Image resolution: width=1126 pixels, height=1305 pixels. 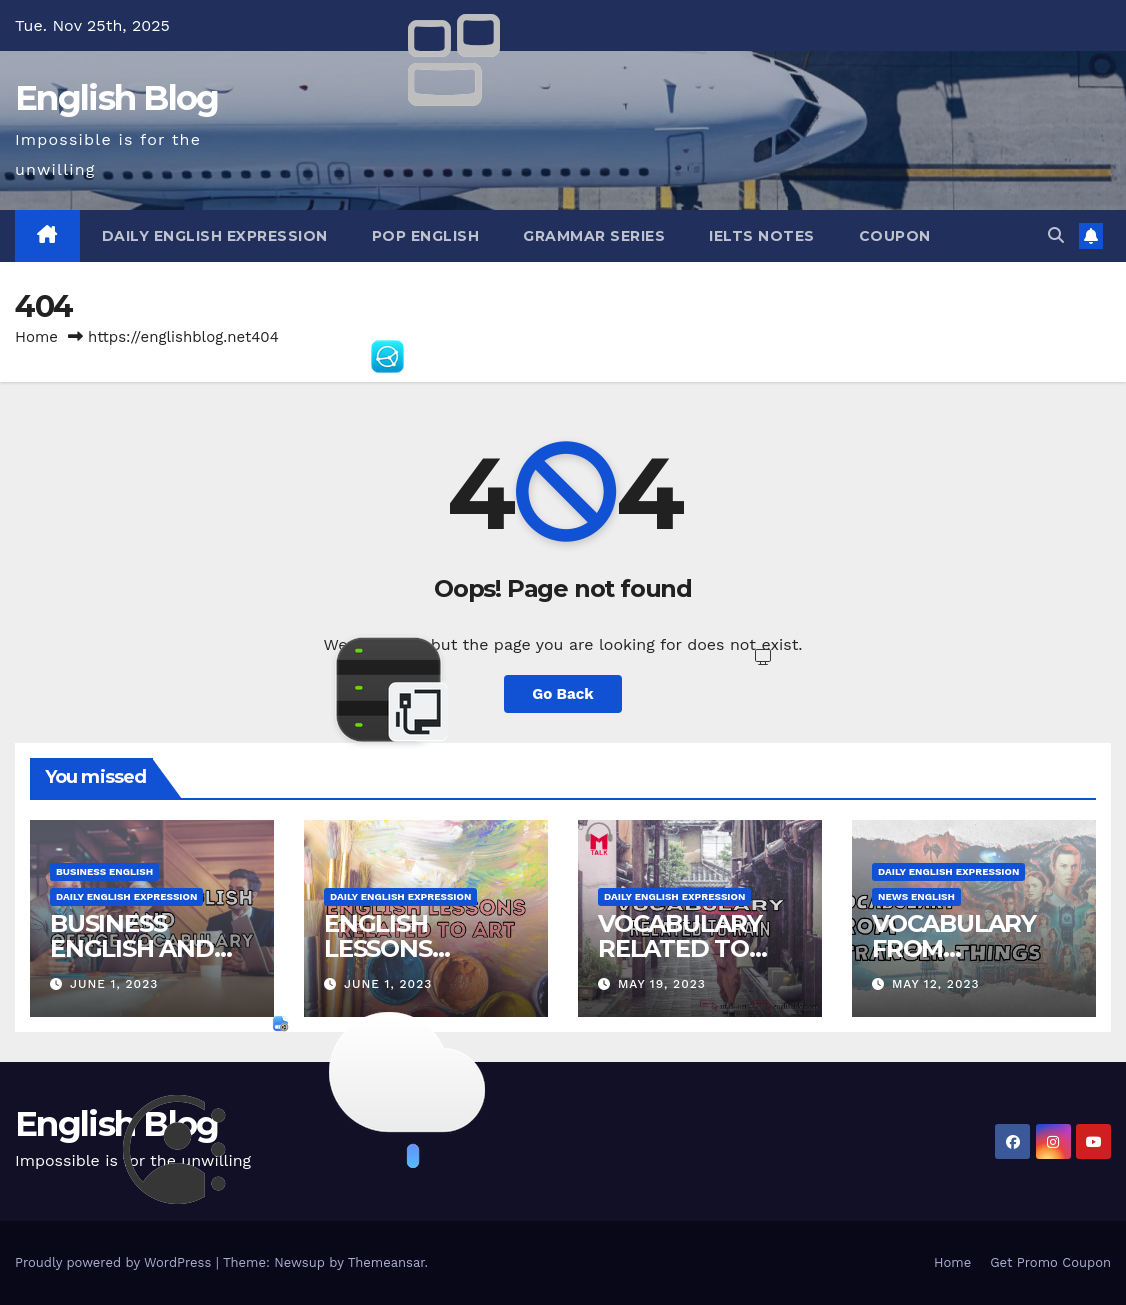 What do you see at coordinates (457, 63) in the screenshot?
I see `open keyboard shortcuts preferences` at bounding box center [457, 63].